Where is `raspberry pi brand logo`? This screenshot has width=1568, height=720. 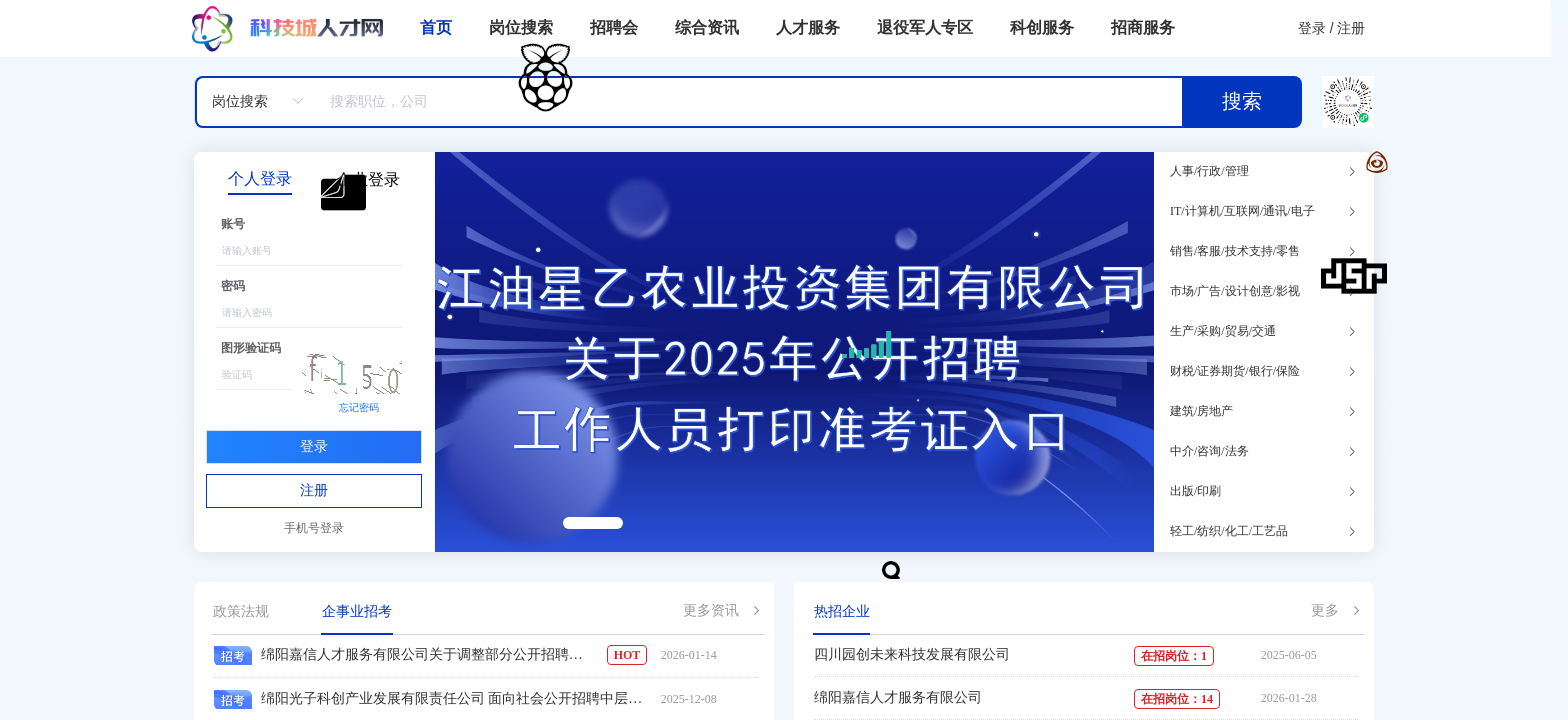
raspberry pi brand logo is located at coordinates (545, 77).